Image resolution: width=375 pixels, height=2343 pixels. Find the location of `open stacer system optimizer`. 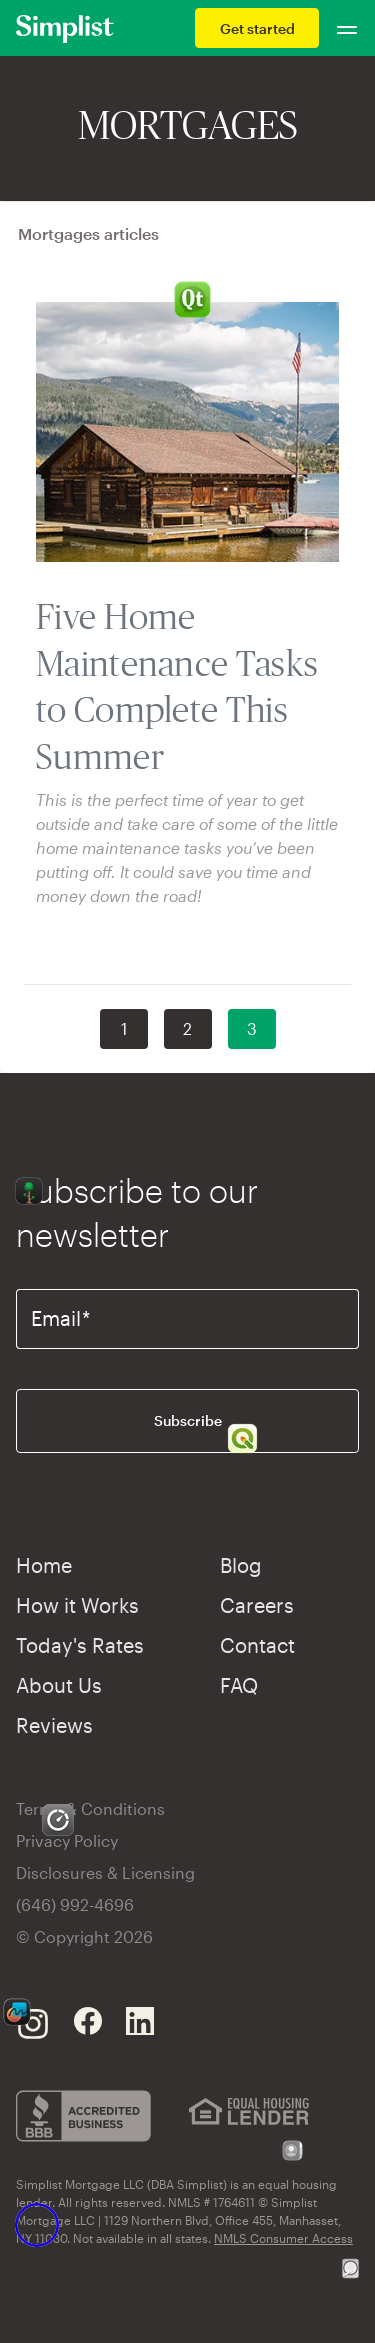

open stacer system optimizer is located at coordinates (58, 1820).